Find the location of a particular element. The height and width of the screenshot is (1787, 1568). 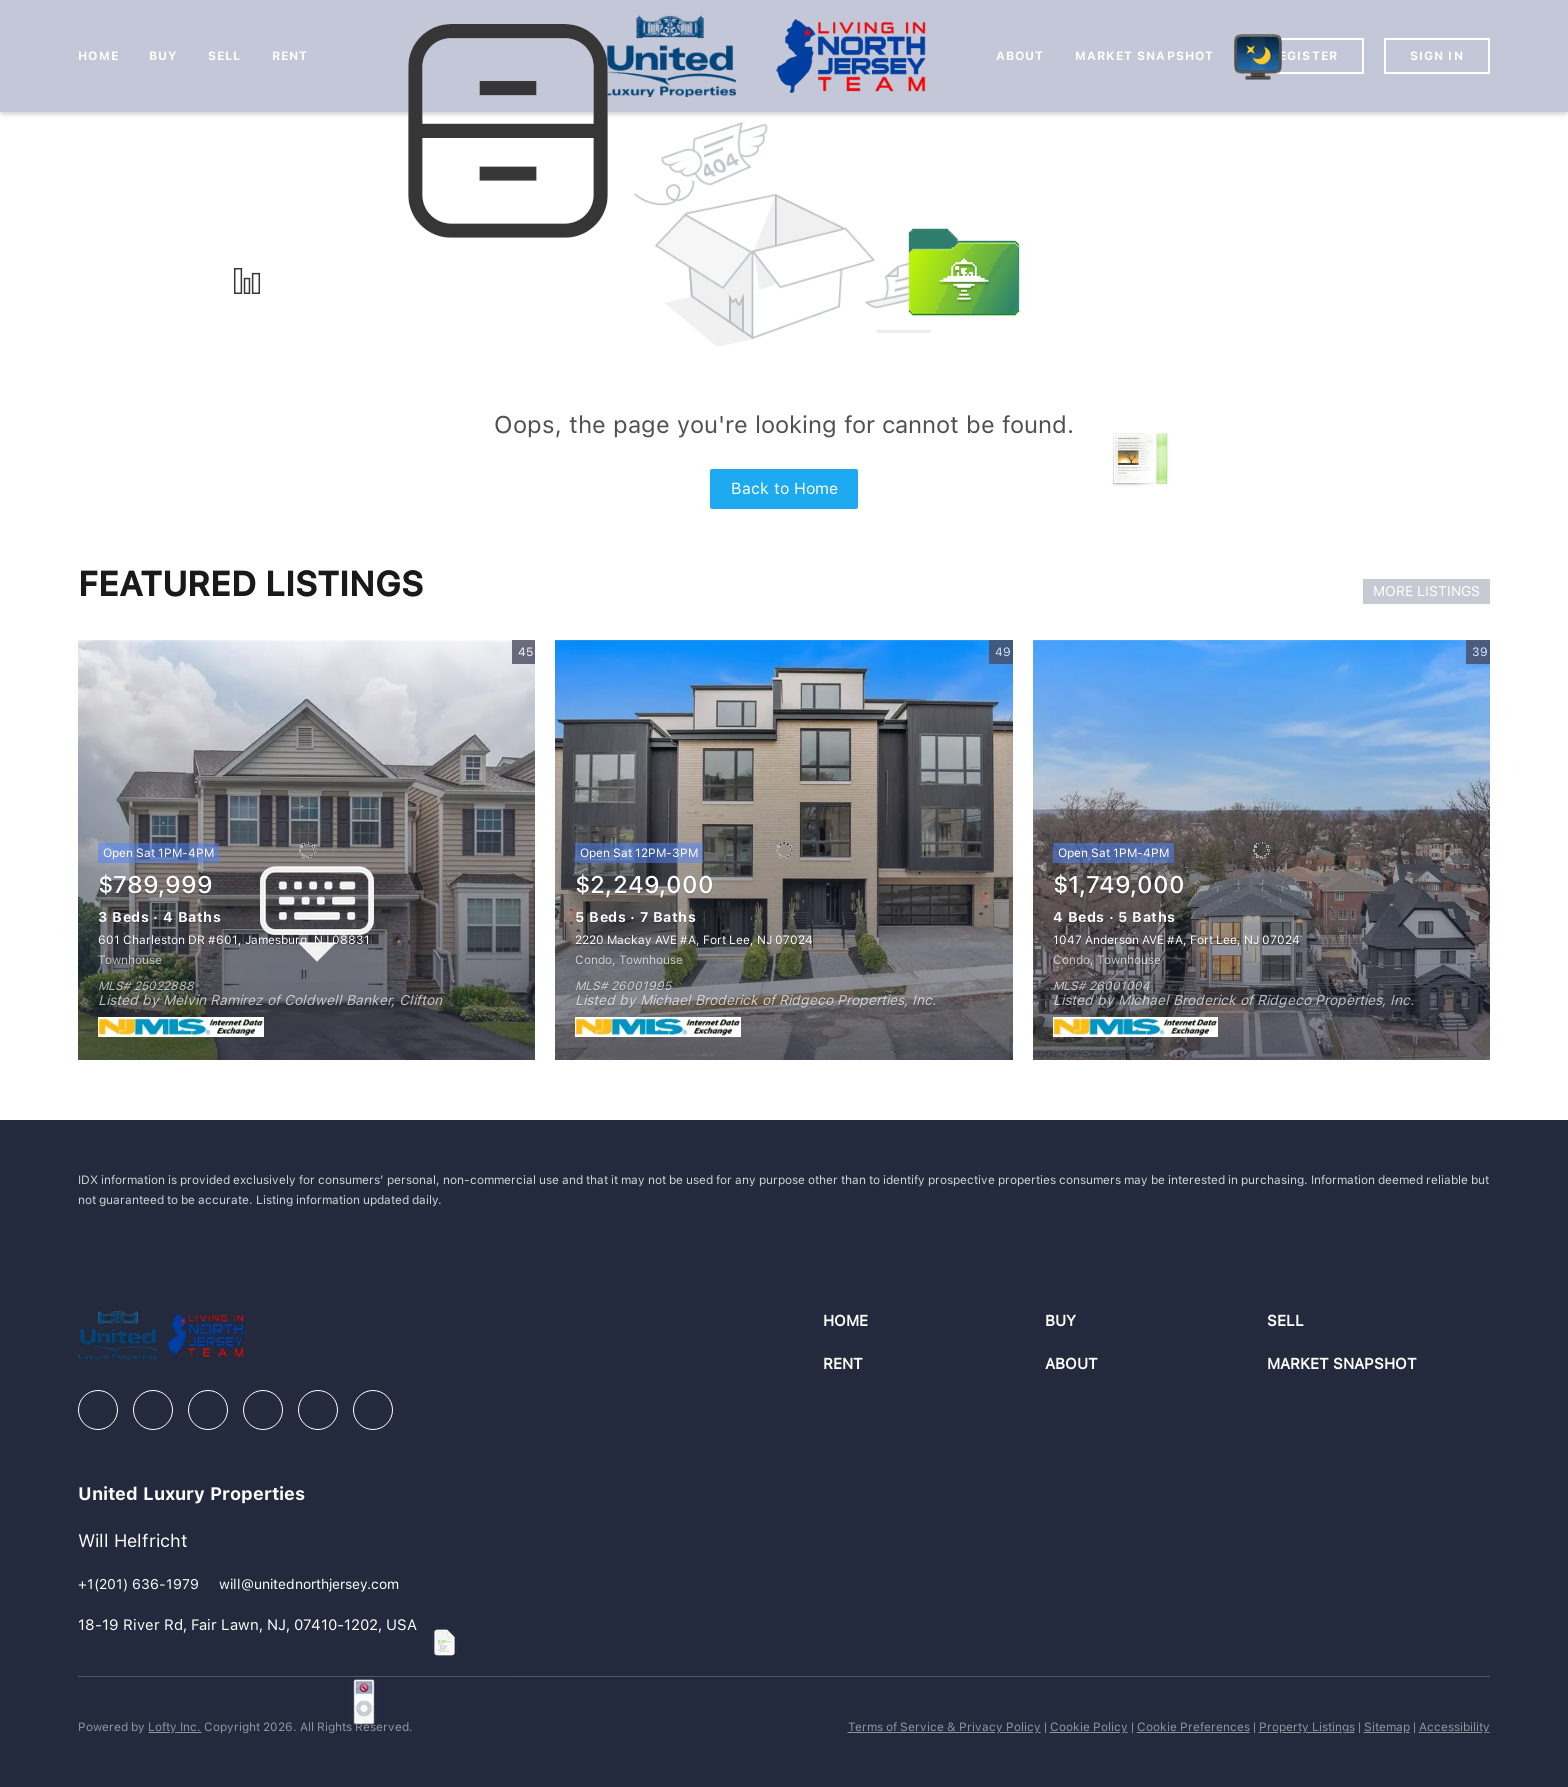

open gamejolt games folder is located at coordinates (964, 275).